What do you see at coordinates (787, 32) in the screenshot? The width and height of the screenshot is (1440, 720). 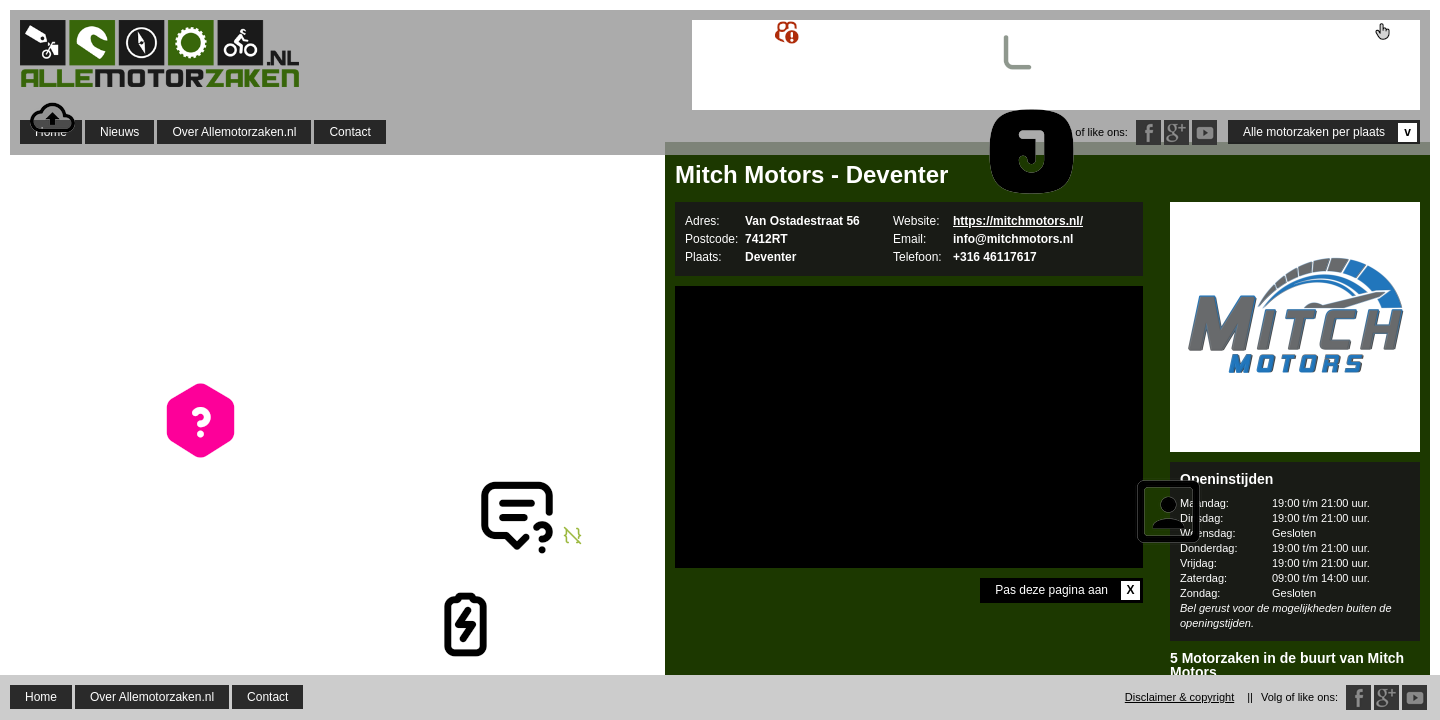 I see `indicates a warning or issue with GitHub Copilot` at bounding box center [787, 32].